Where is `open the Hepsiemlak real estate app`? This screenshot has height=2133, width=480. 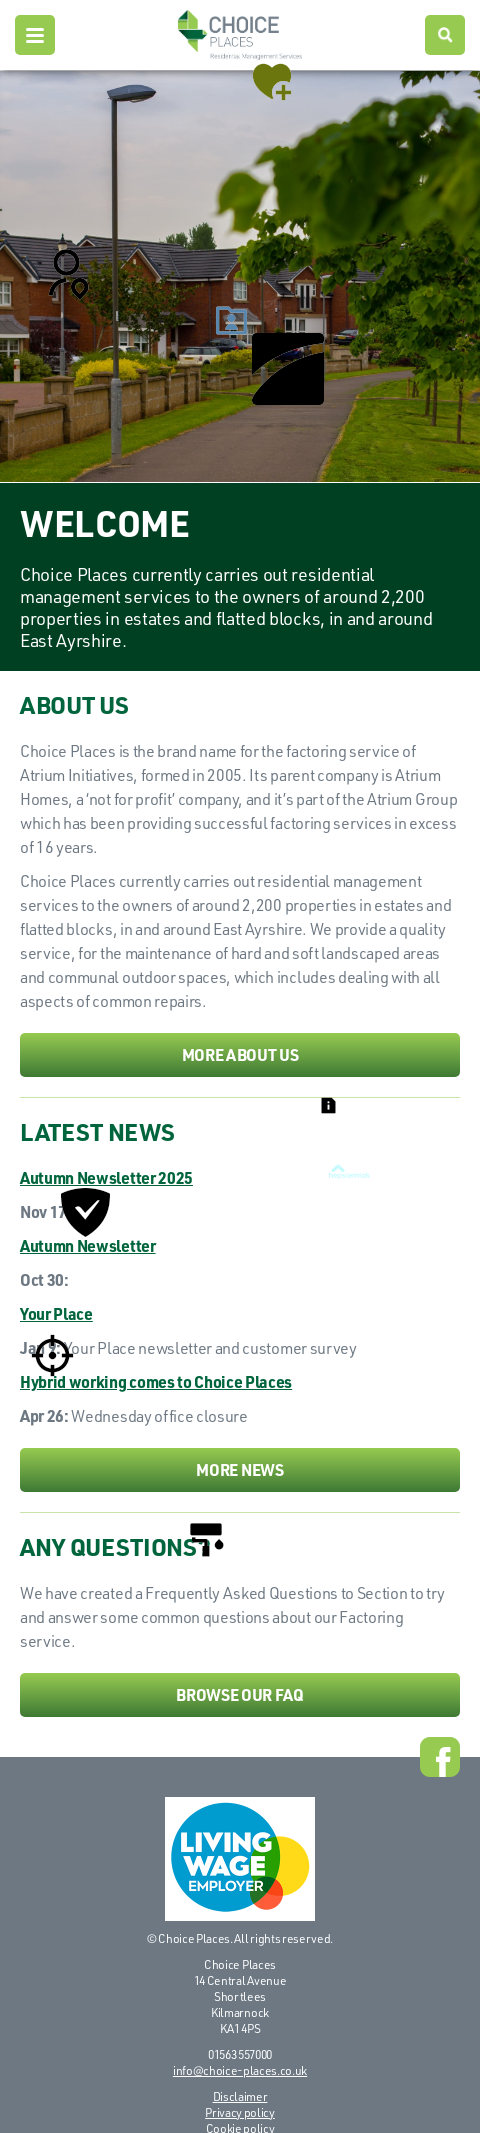
open the Hepsiemlak real estate app is located at coordinates (349, 1171).